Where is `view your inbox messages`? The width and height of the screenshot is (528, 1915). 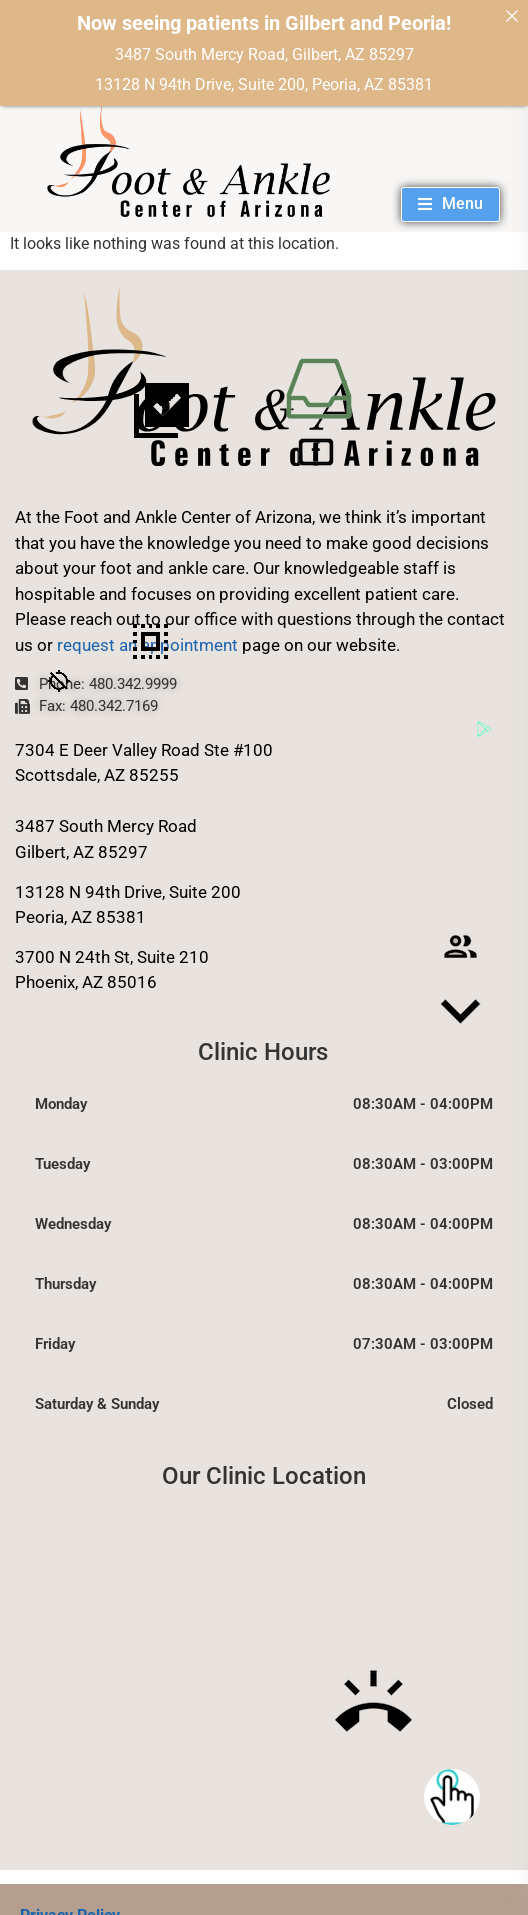
view your inbox messages is located at coordinates (319, 391).